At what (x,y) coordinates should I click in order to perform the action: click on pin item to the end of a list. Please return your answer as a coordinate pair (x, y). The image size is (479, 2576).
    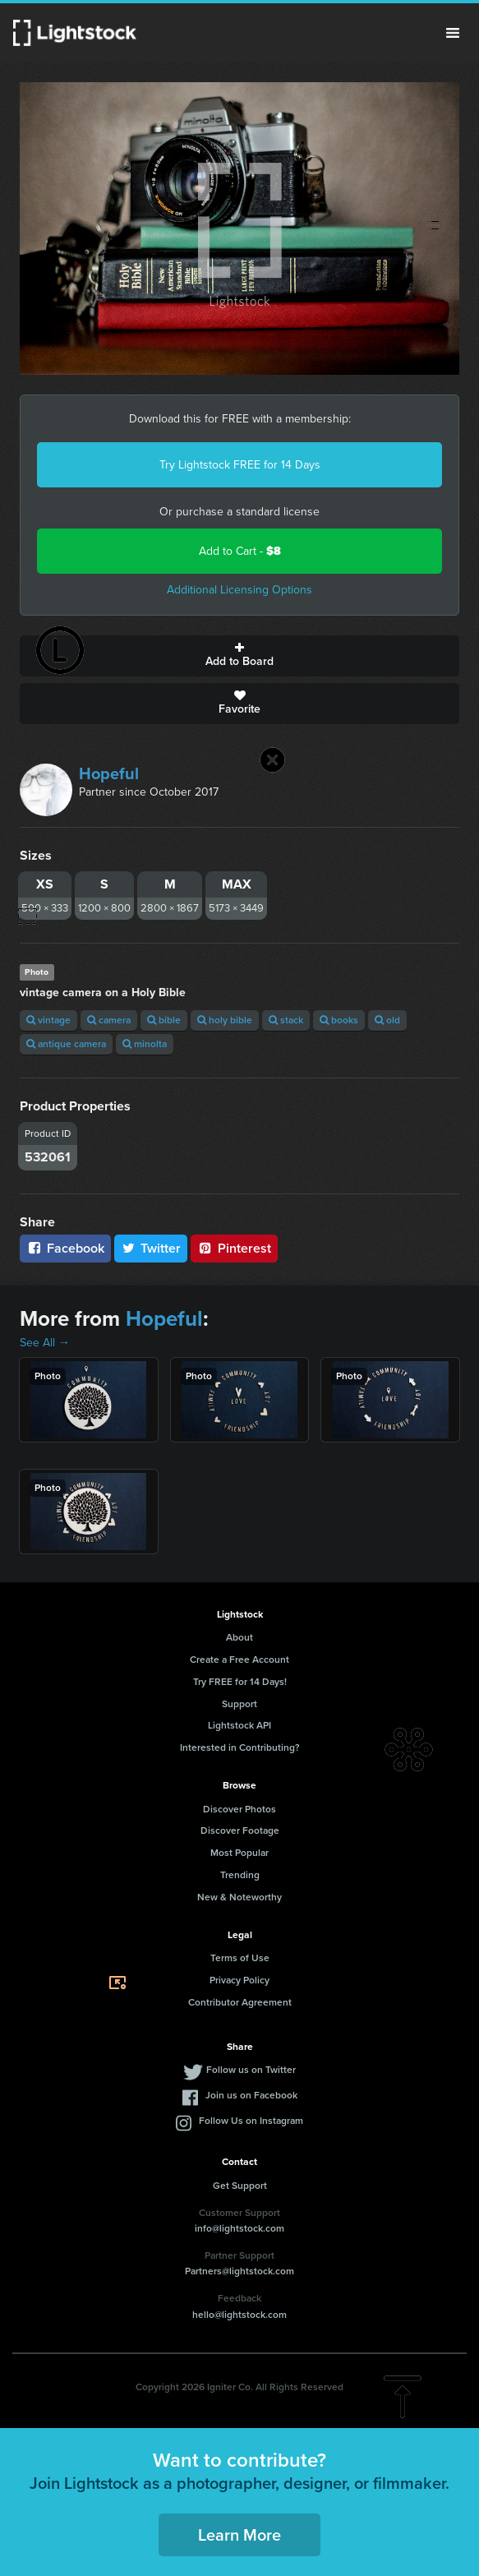
    Looking at the image, I should click on (117, 1983).